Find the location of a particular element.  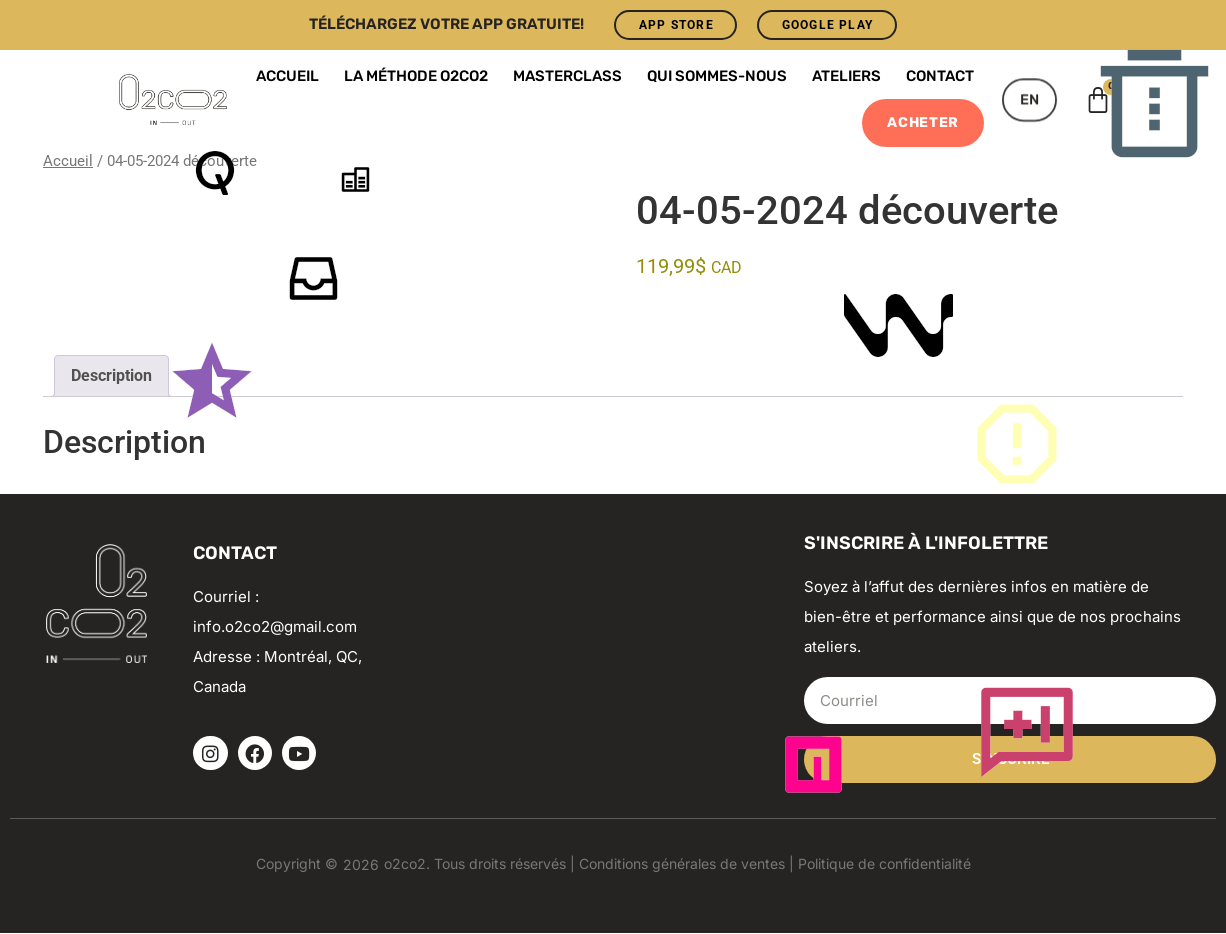

npm (node package manager) logo is located at coordinates (813, 764).